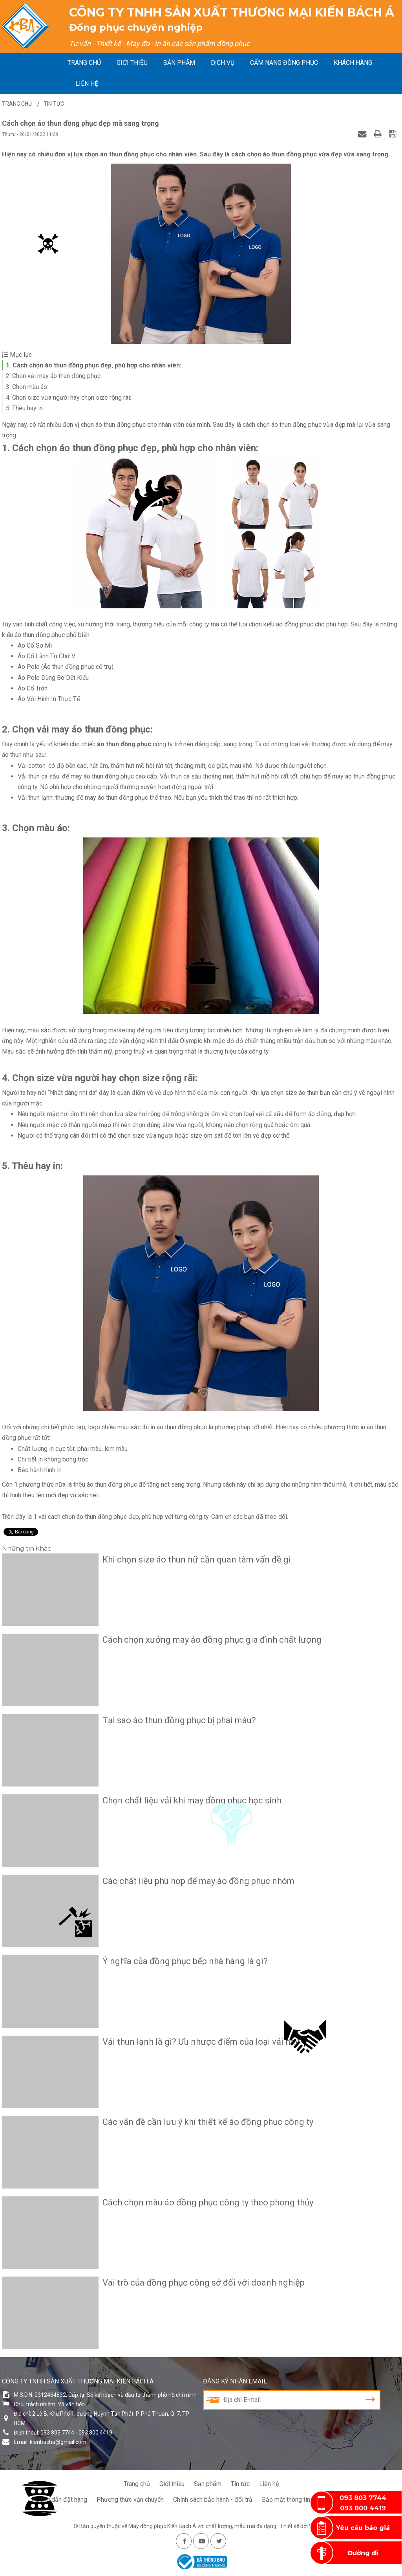  I want to click on indicates danger or hazardous content warning, so click(48, 244).